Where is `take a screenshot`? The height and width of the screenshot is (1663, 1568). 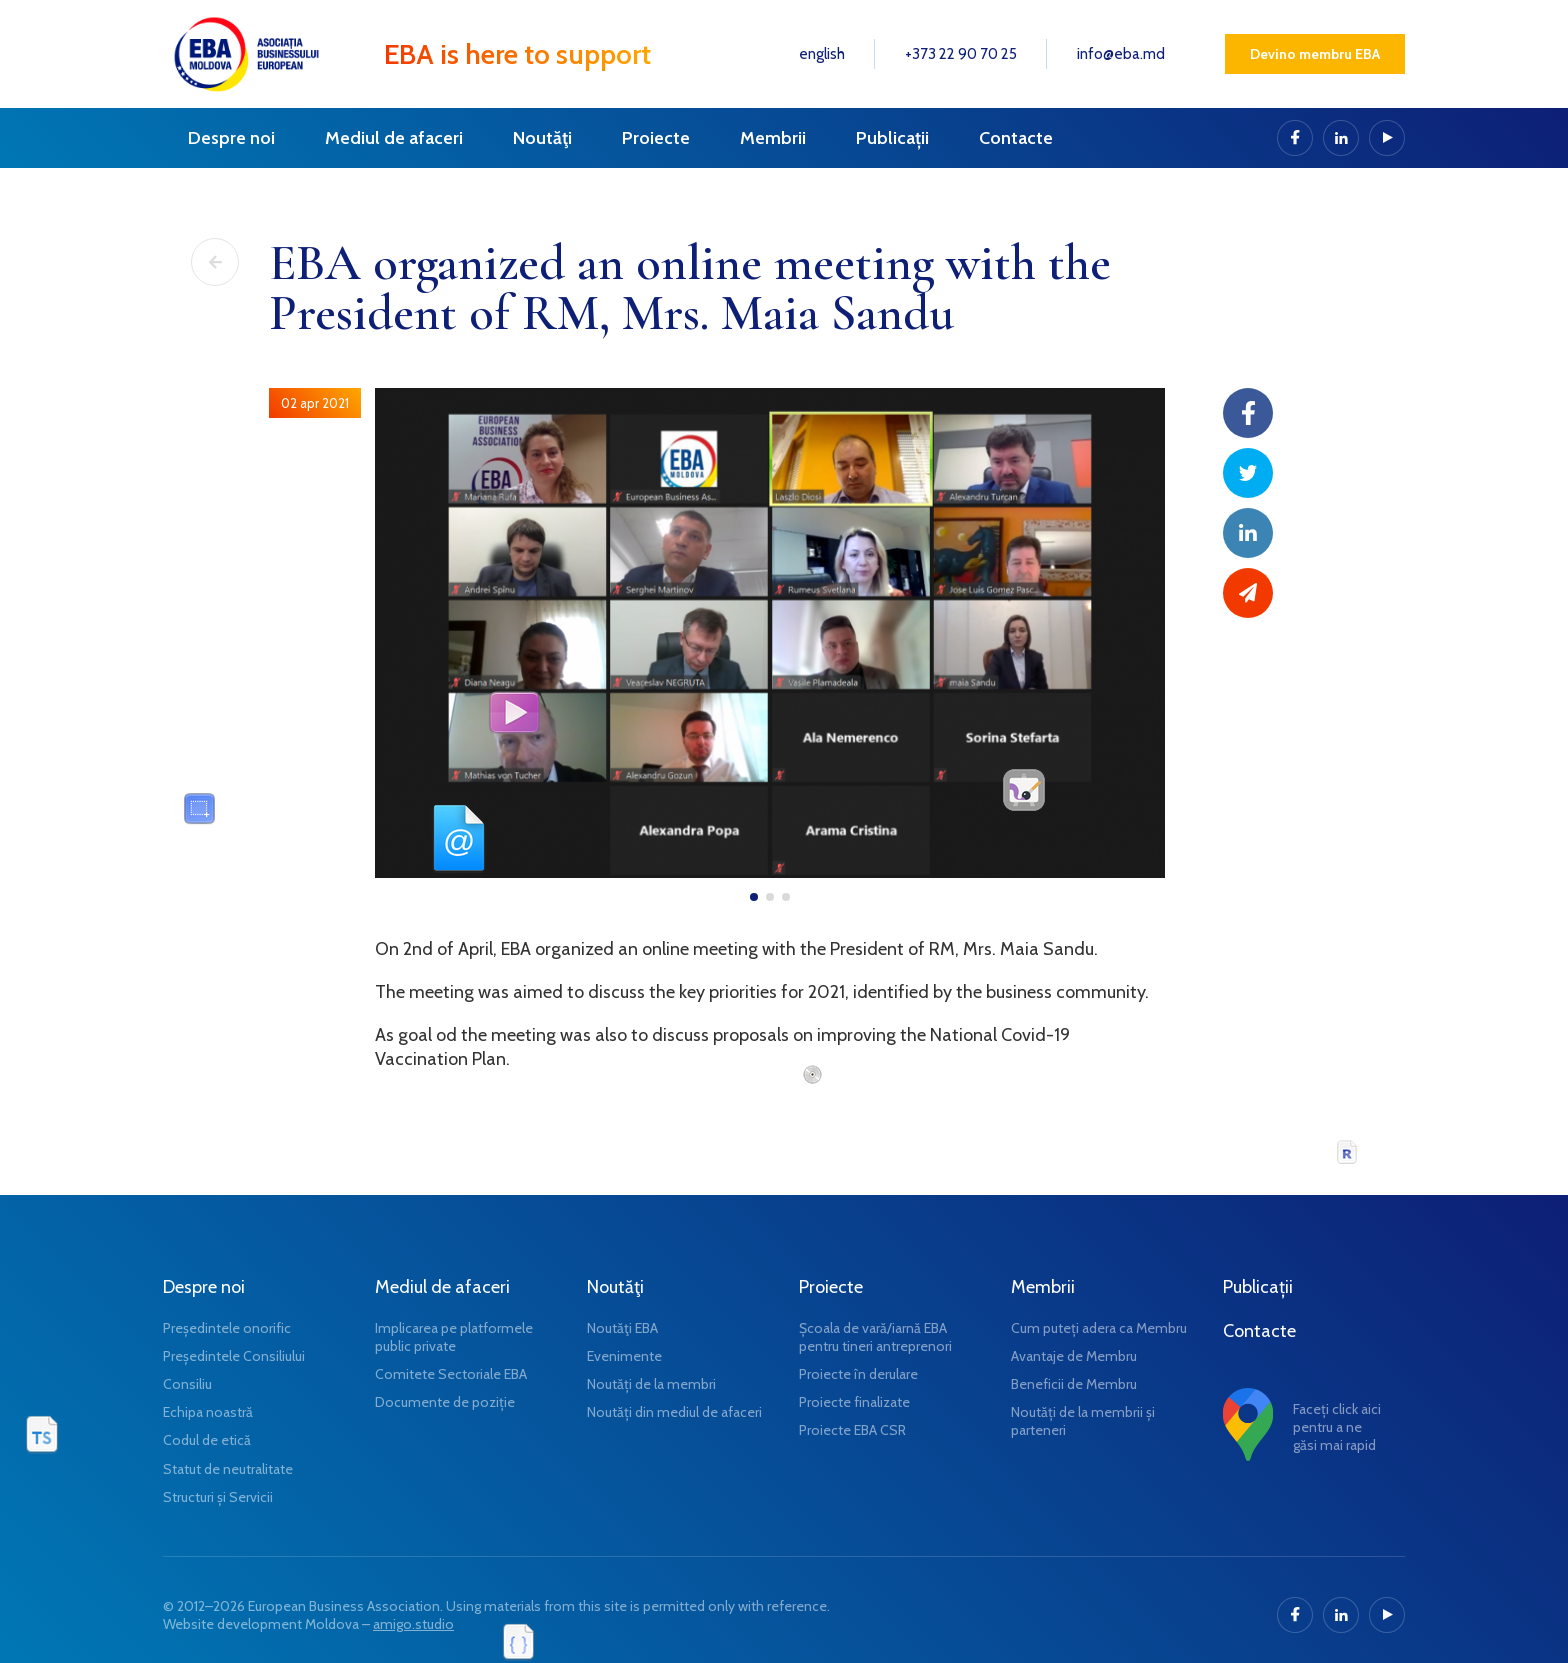 take a screenshot is located at coordinates (199, 808).